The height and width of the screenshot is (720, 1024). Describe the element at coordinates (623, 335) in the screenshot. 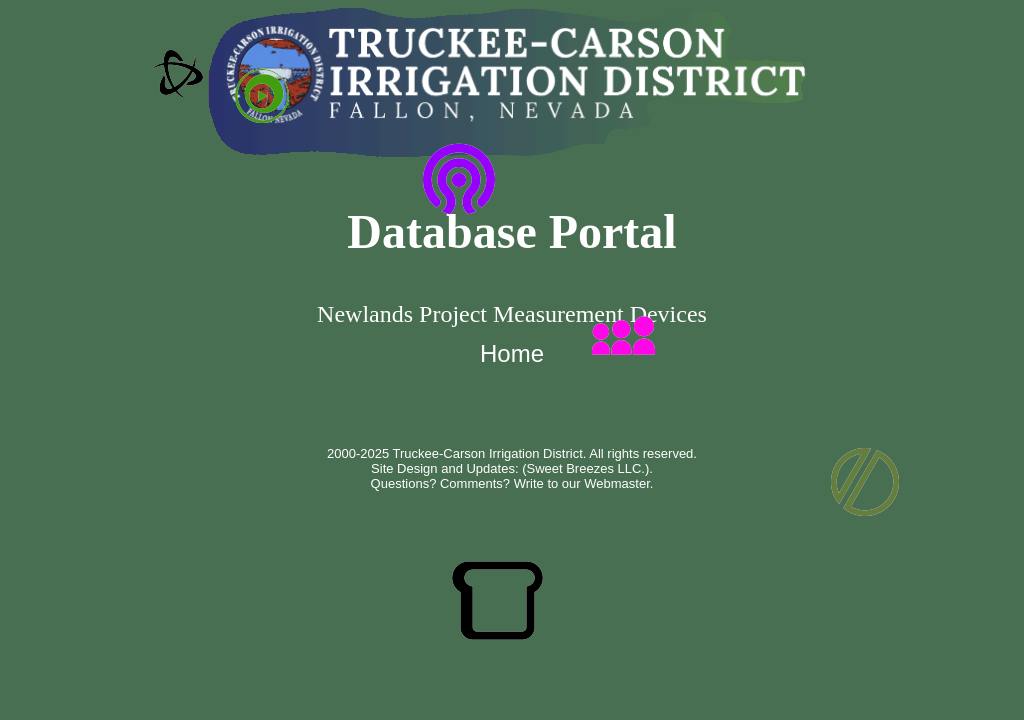

I see `link to MySpace profile` at that location.